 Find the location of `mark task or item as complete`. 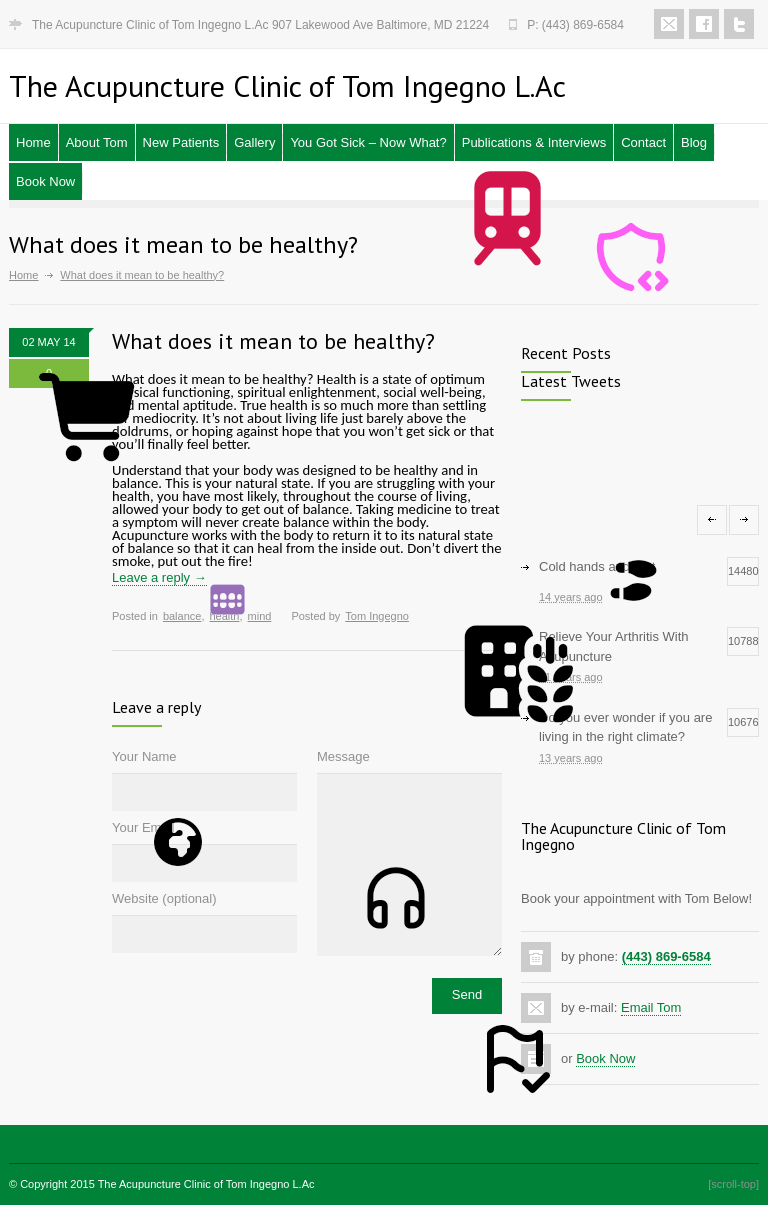

mark task or item as complete is located at coordinates (515, 1058).